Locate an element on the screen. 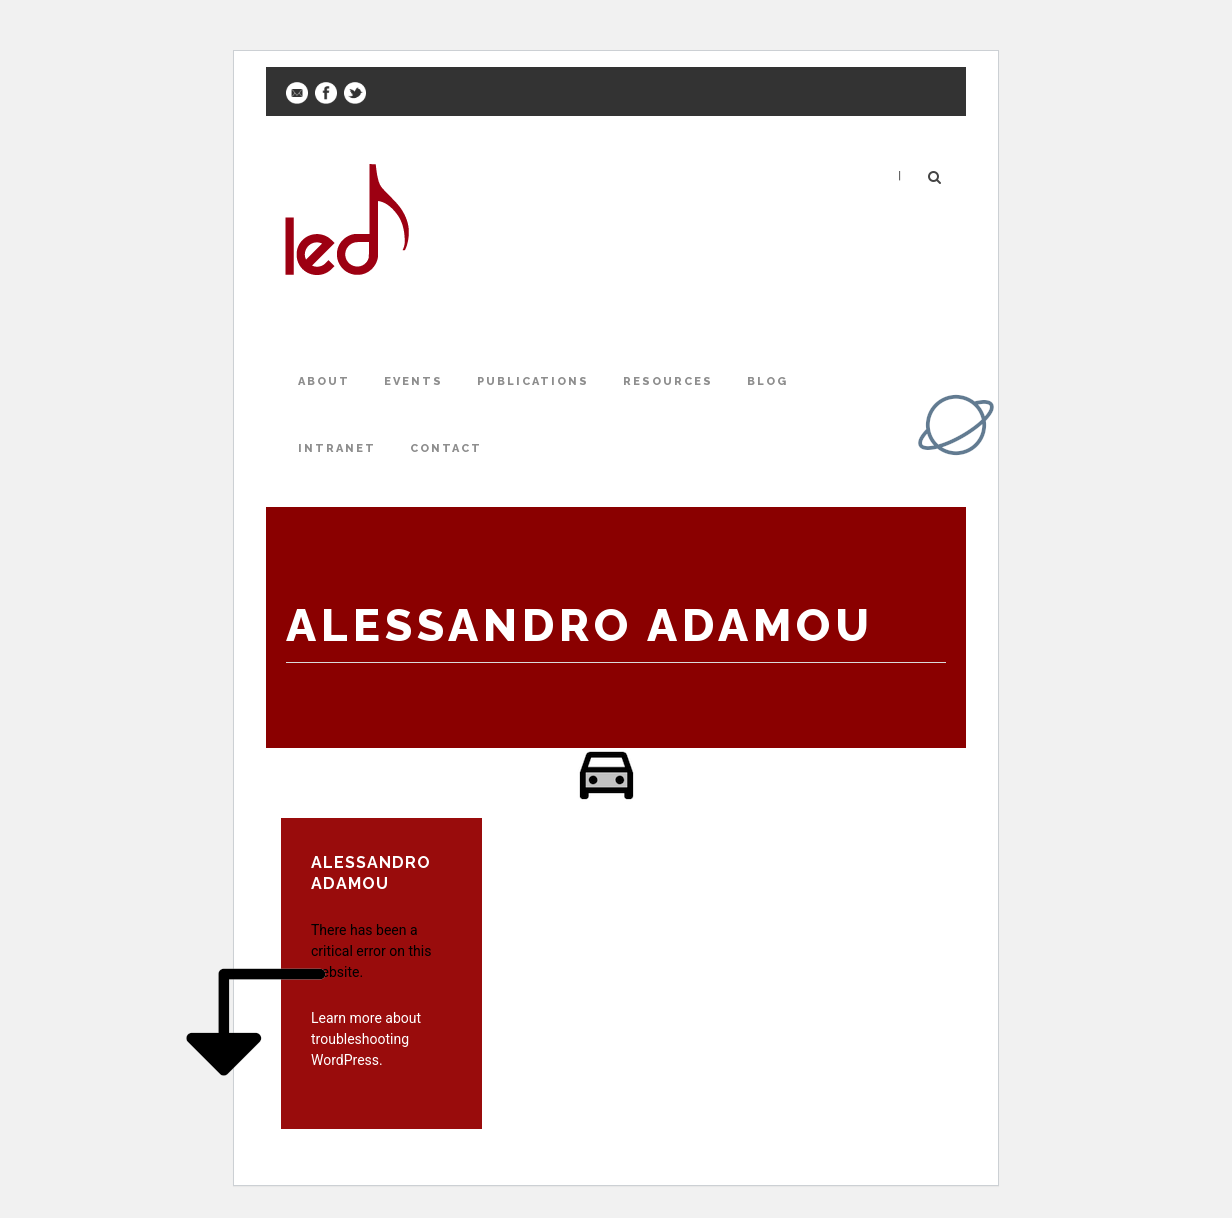  explore global or worldwide content is located at coordinates (956, 425).